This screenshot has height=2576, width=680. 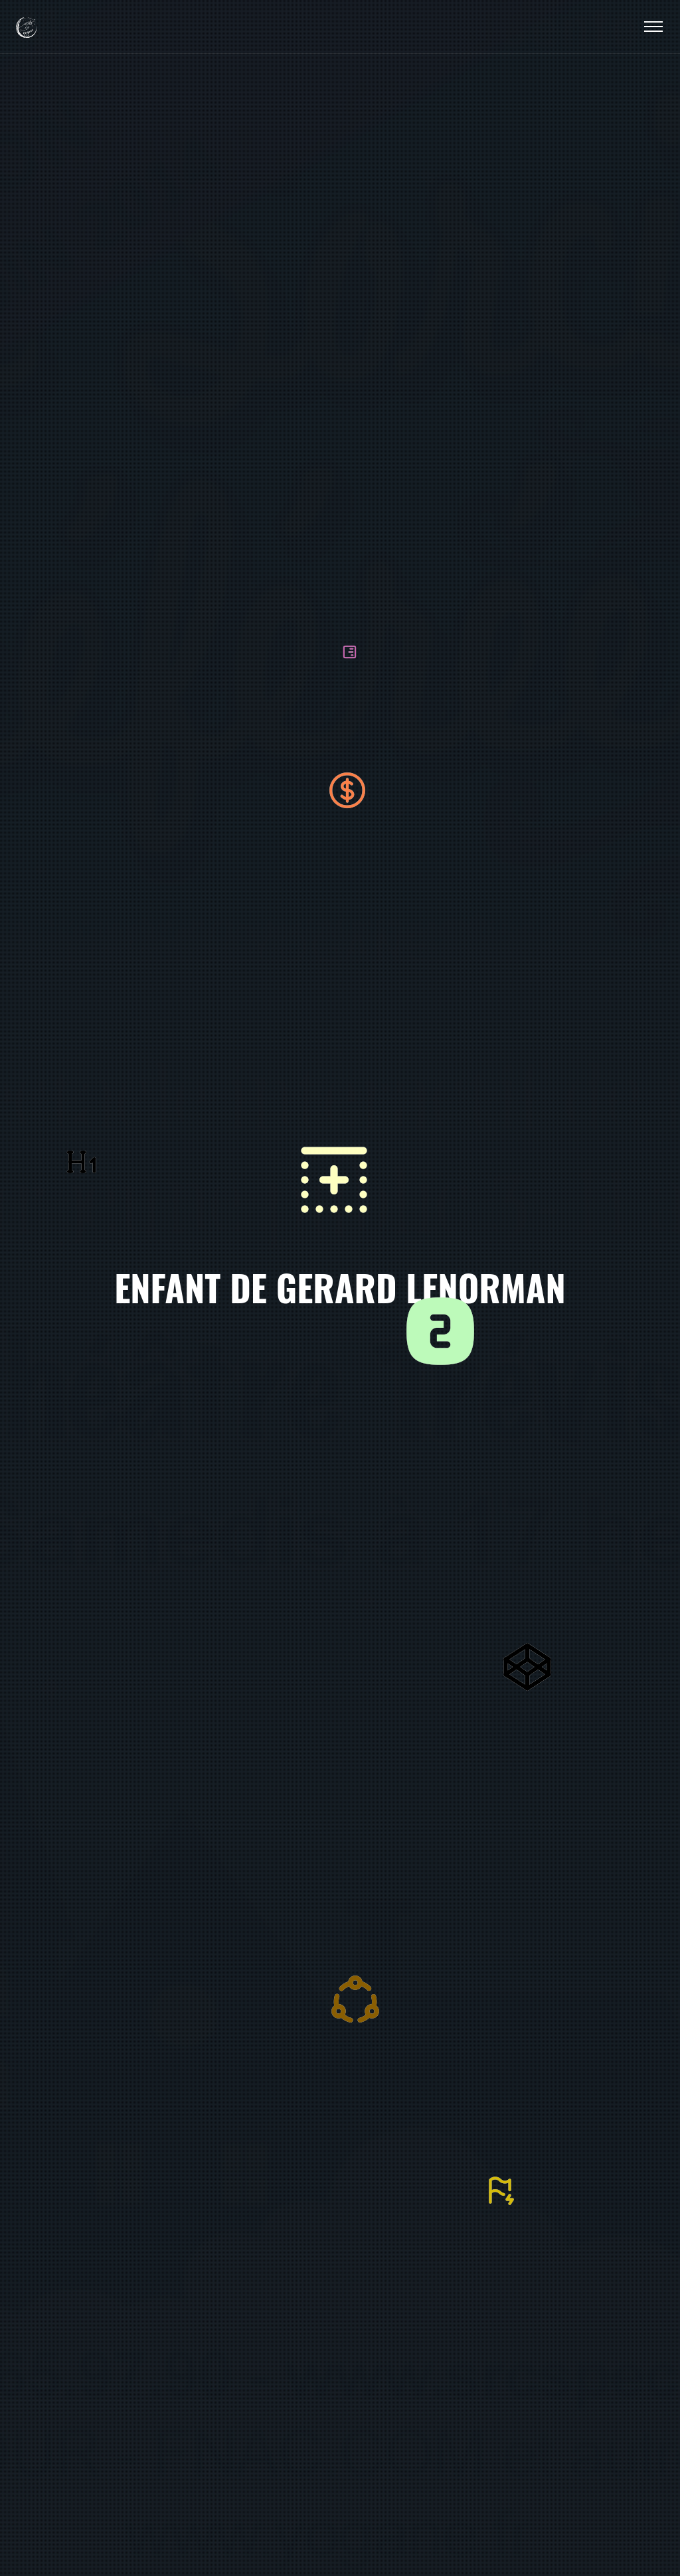 I want to click on flag an item for urgent attention, so click(x=500, y=2190).